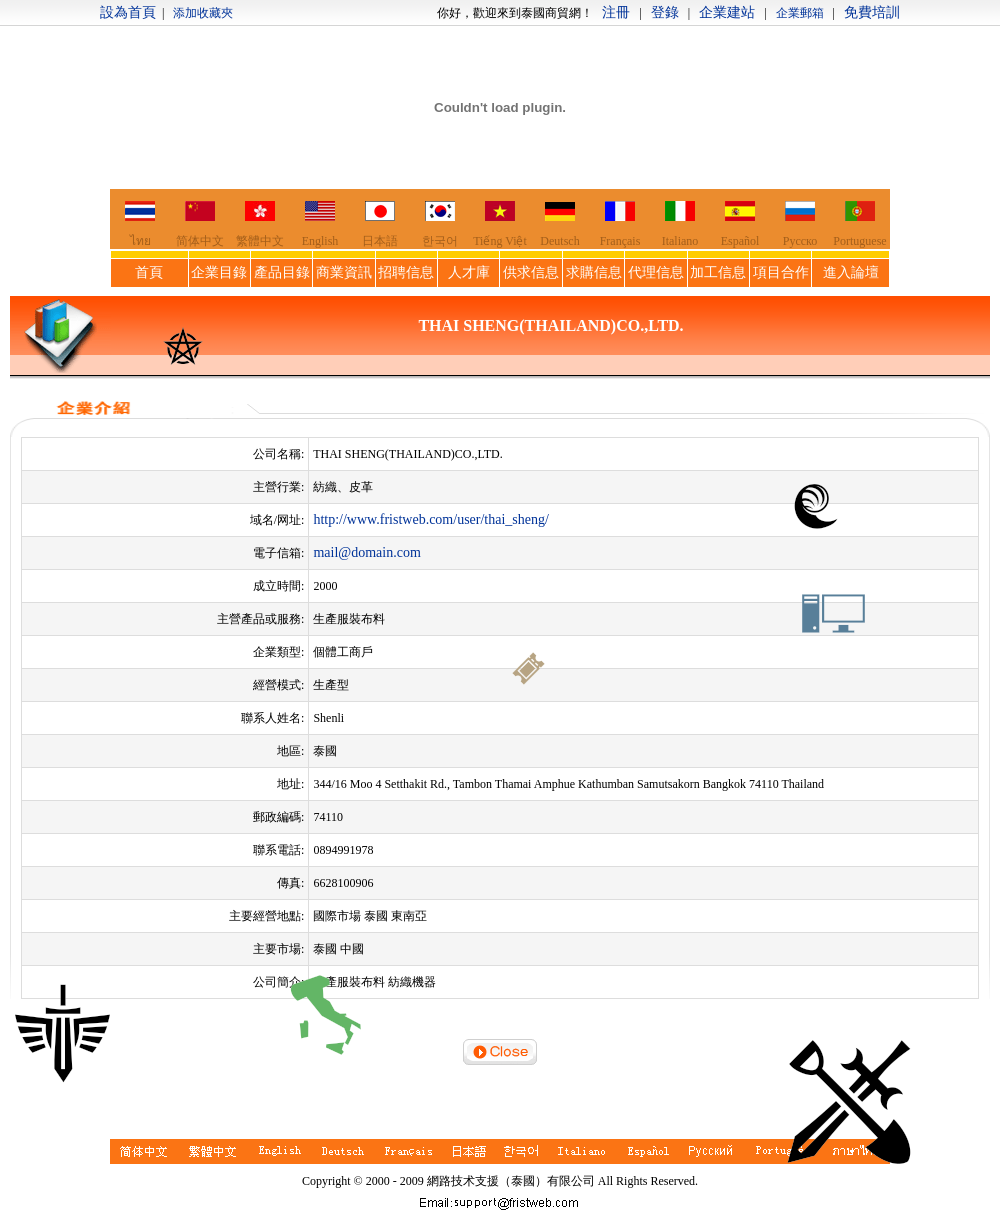  I want to click on select italy as your country or region, so click(326, 1015).